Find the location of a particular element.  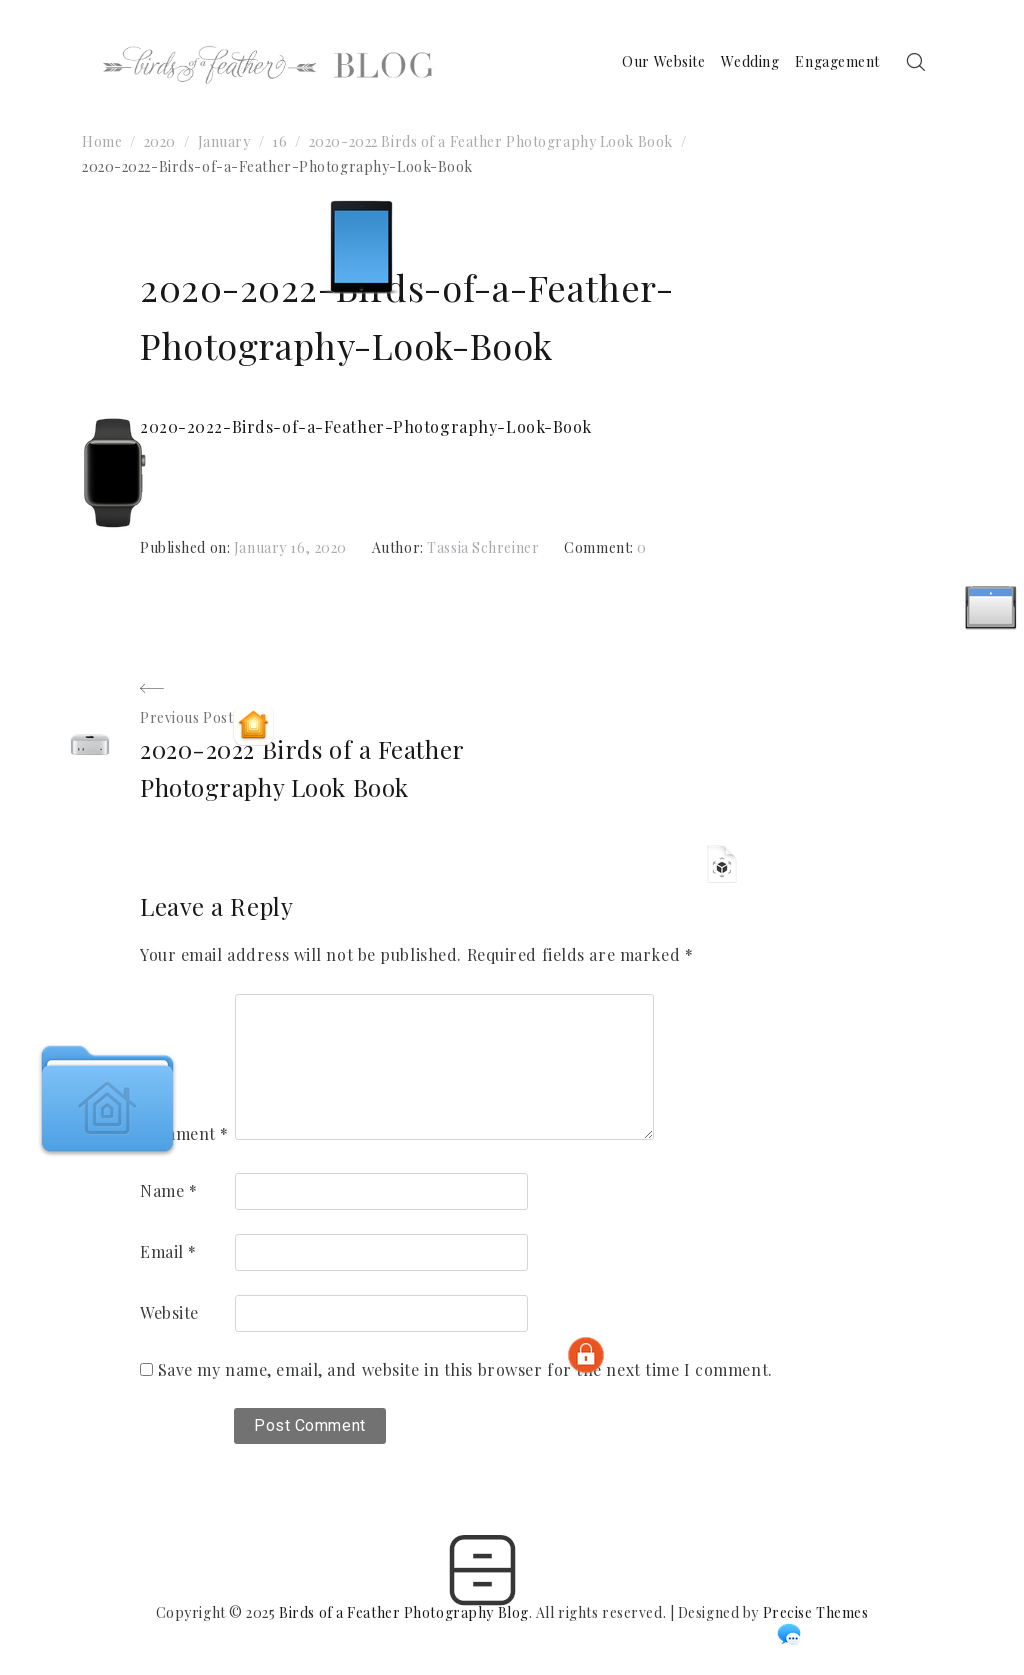

open a 3D reality file or AR content is located at coordinates (722, 865).